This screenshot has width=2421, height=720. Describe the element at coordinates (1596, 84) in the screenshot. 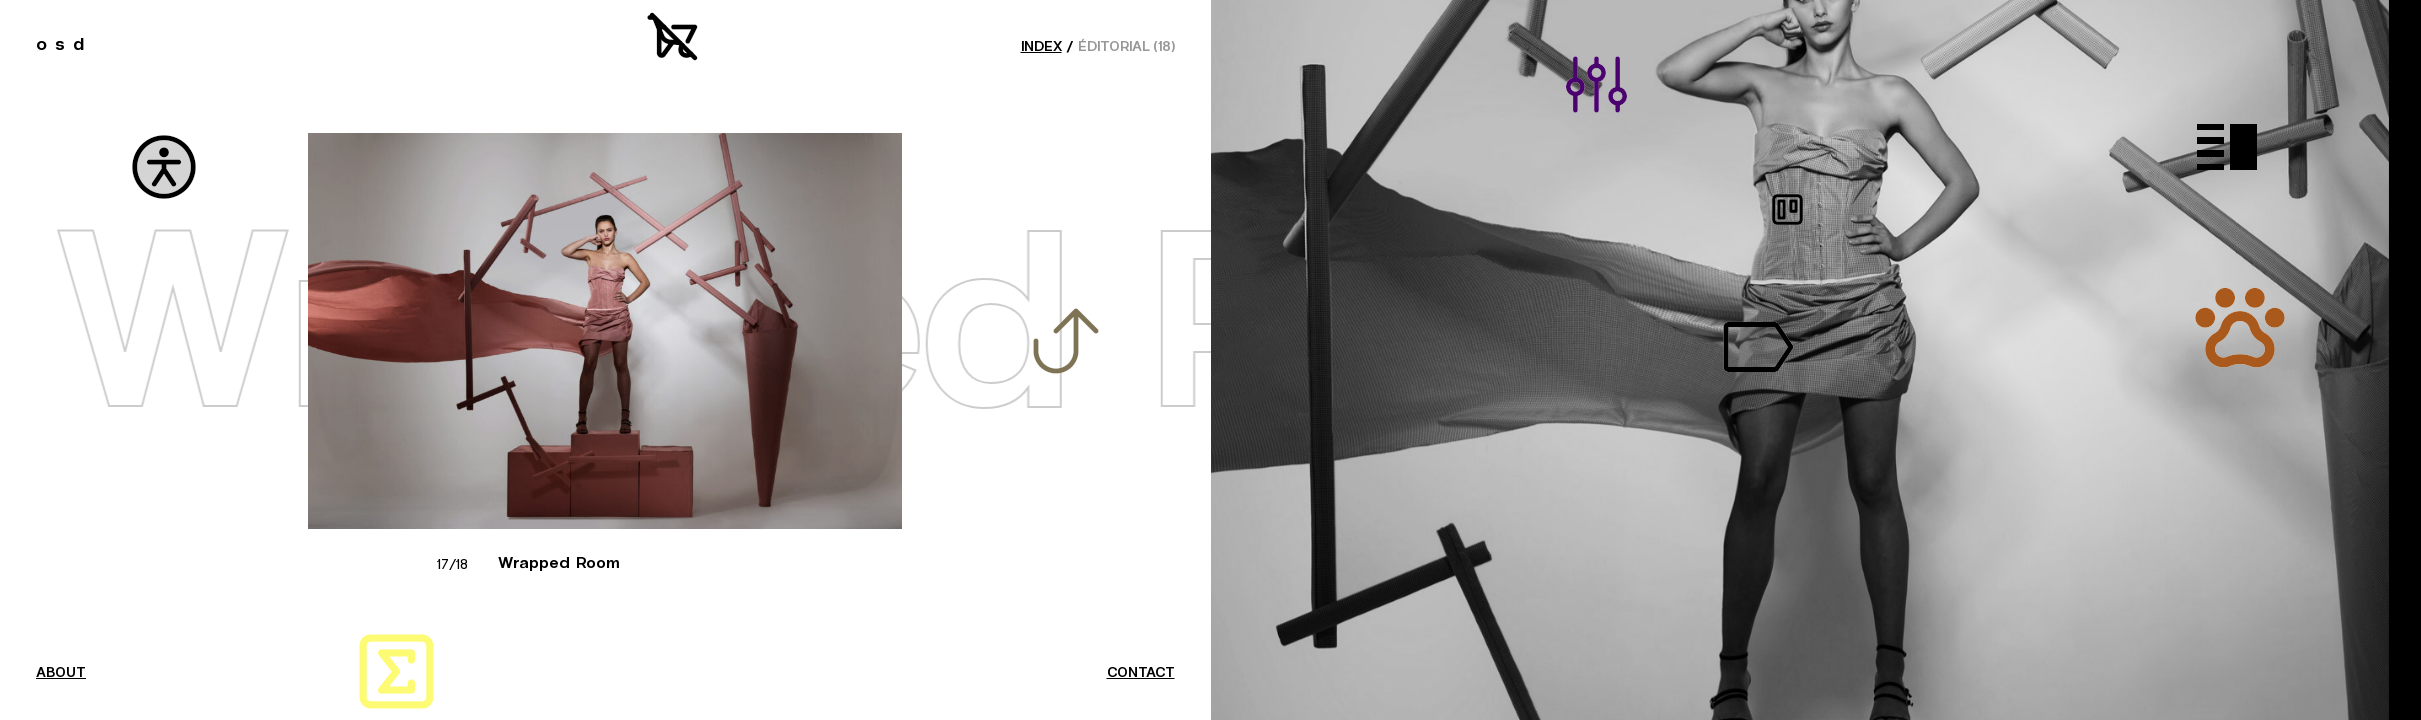

I see `adjust settings or preferences` at that location.